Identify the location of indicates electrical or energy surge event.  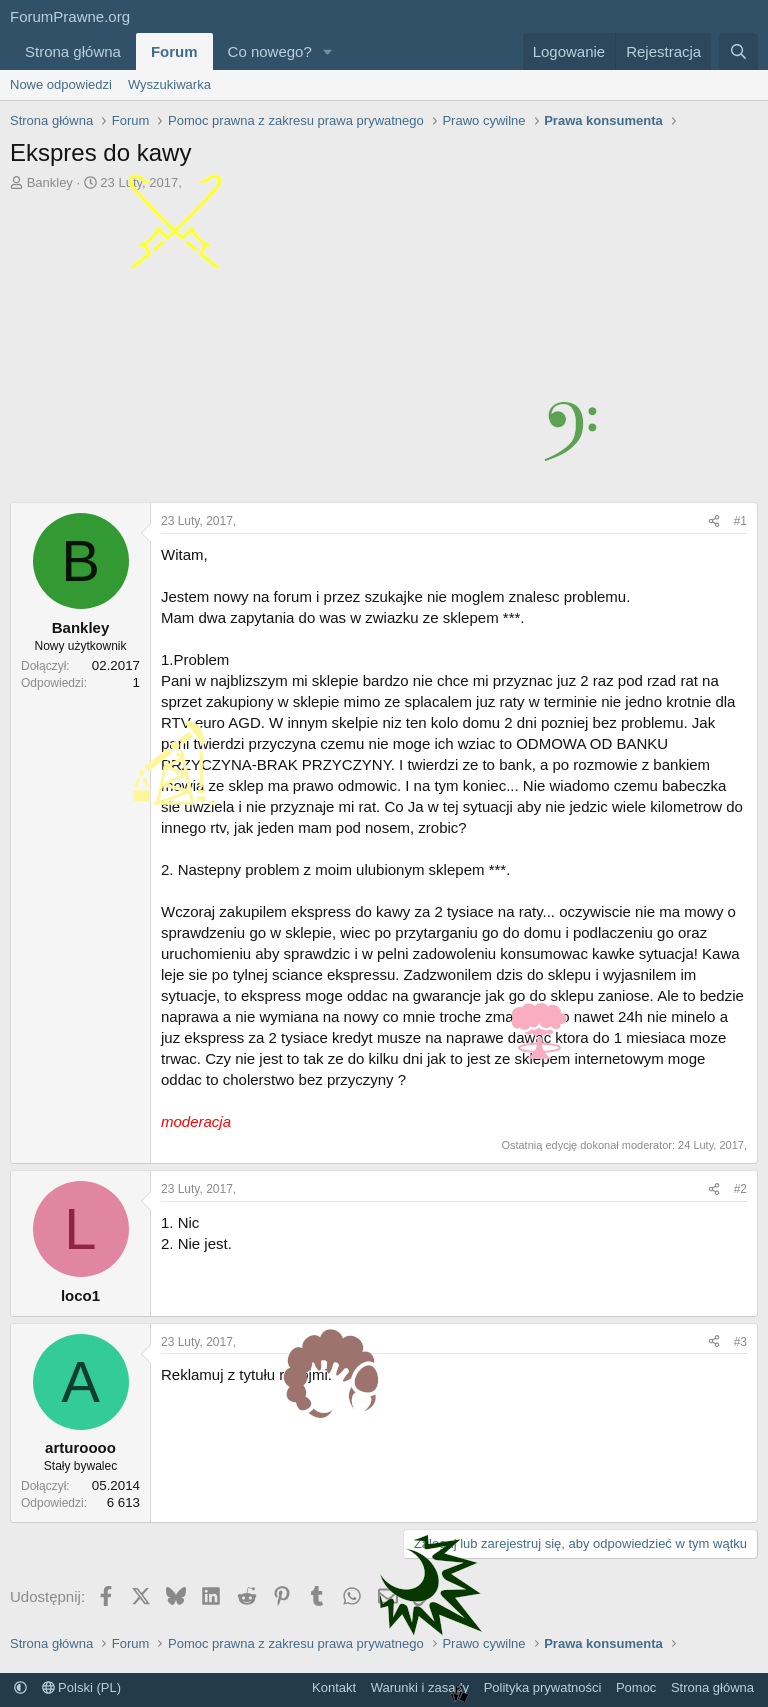
(431, 1584).